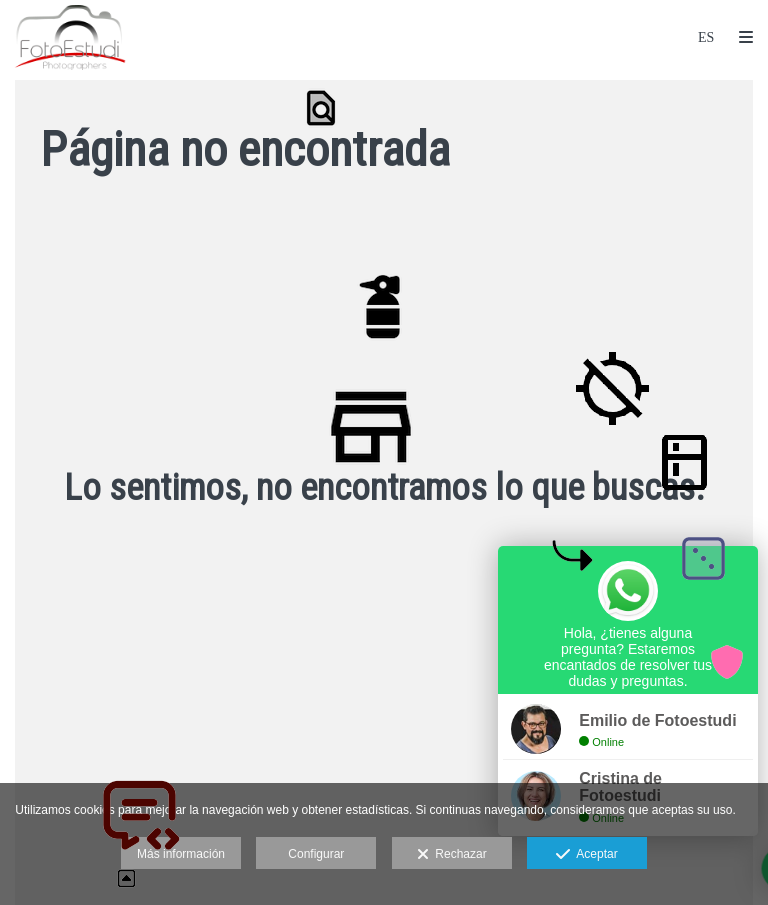 The image size is (768, 905). Describe the element at coordinates (684, 462) in the screenshot. I see `access kitchen appliances or settings` at that location.